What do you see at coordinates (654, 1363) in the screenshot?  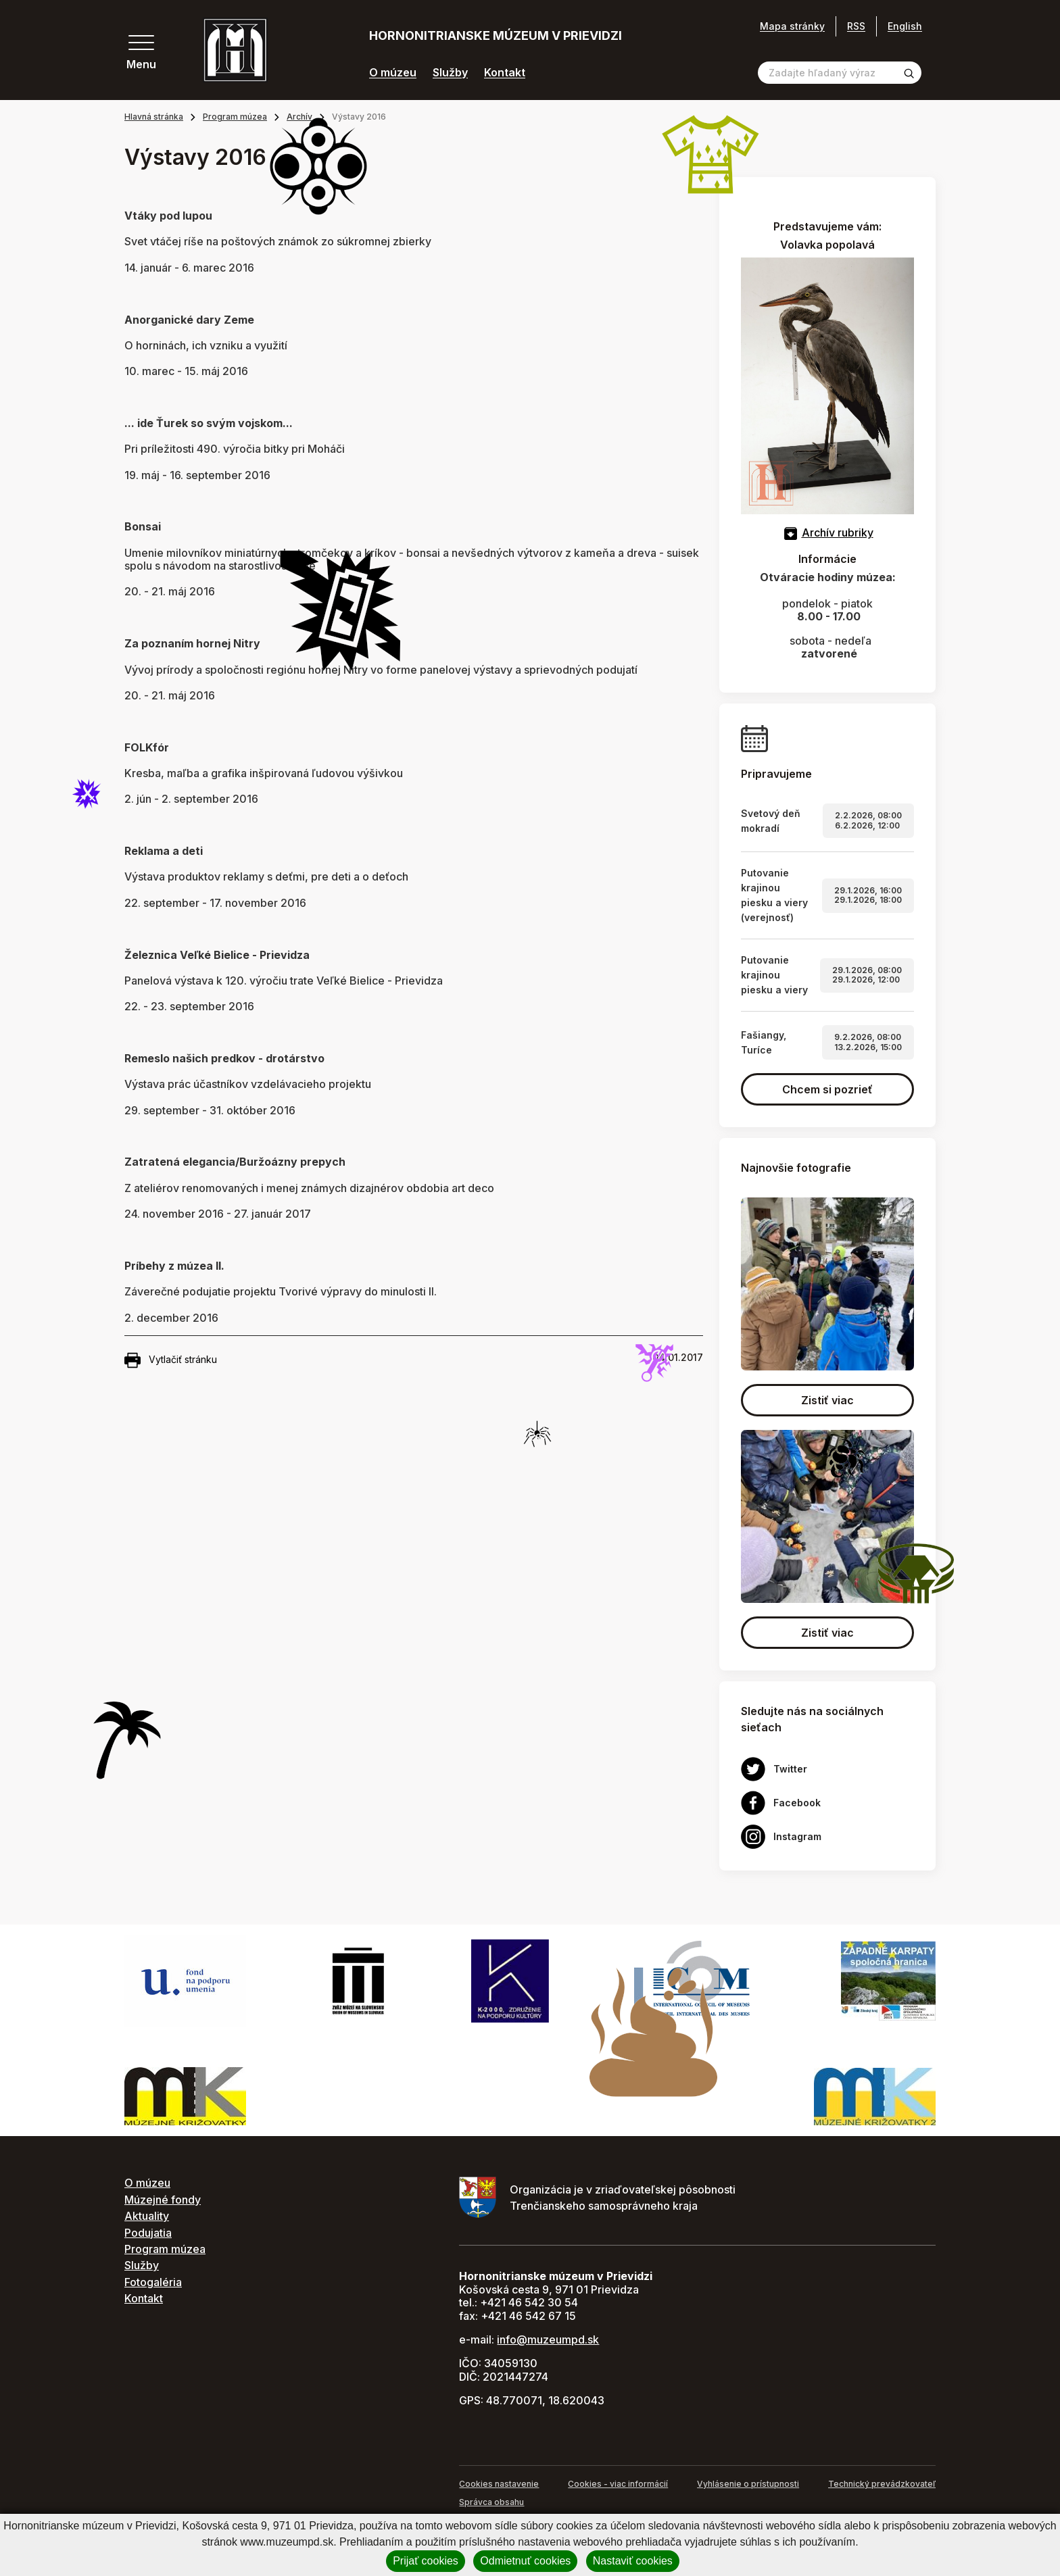 I see `access quick repair or maintenance tools` at bounding box center [654, 1363].